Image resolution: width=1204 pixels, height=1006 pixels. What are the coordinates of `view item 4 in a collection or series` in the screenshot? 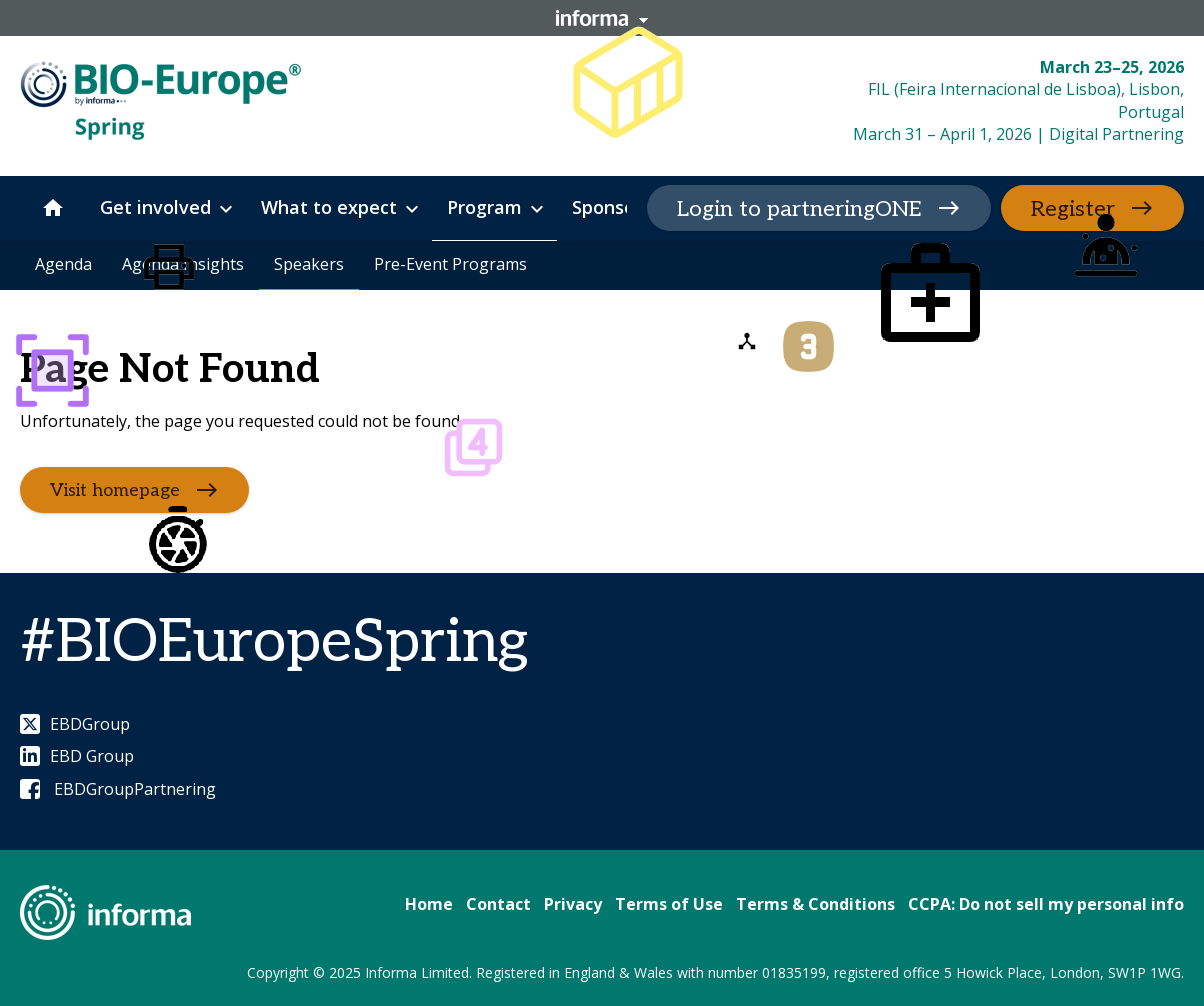 It's located at (473, 447).